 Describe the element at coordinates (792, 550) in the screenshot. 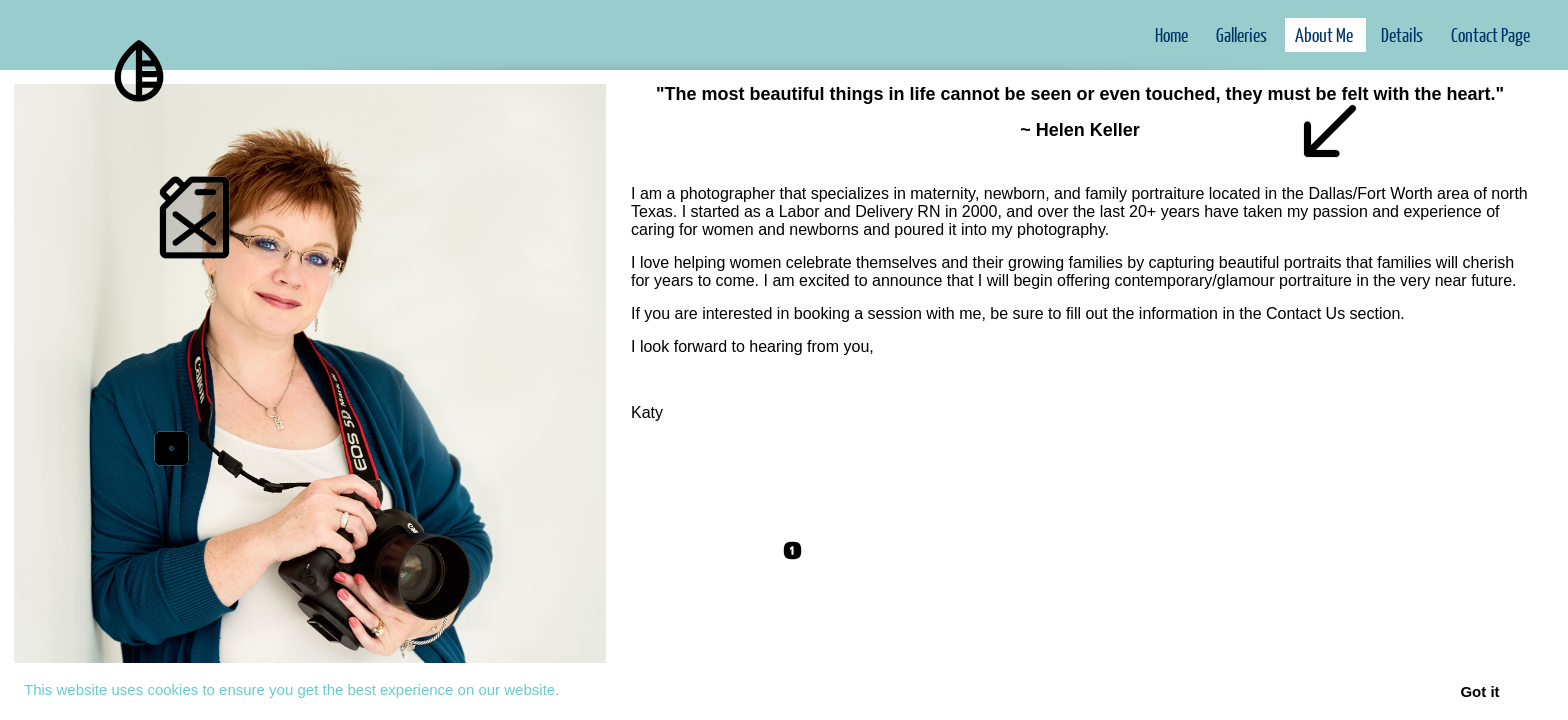

I see `indicates step one in a multi-step process` at that location.